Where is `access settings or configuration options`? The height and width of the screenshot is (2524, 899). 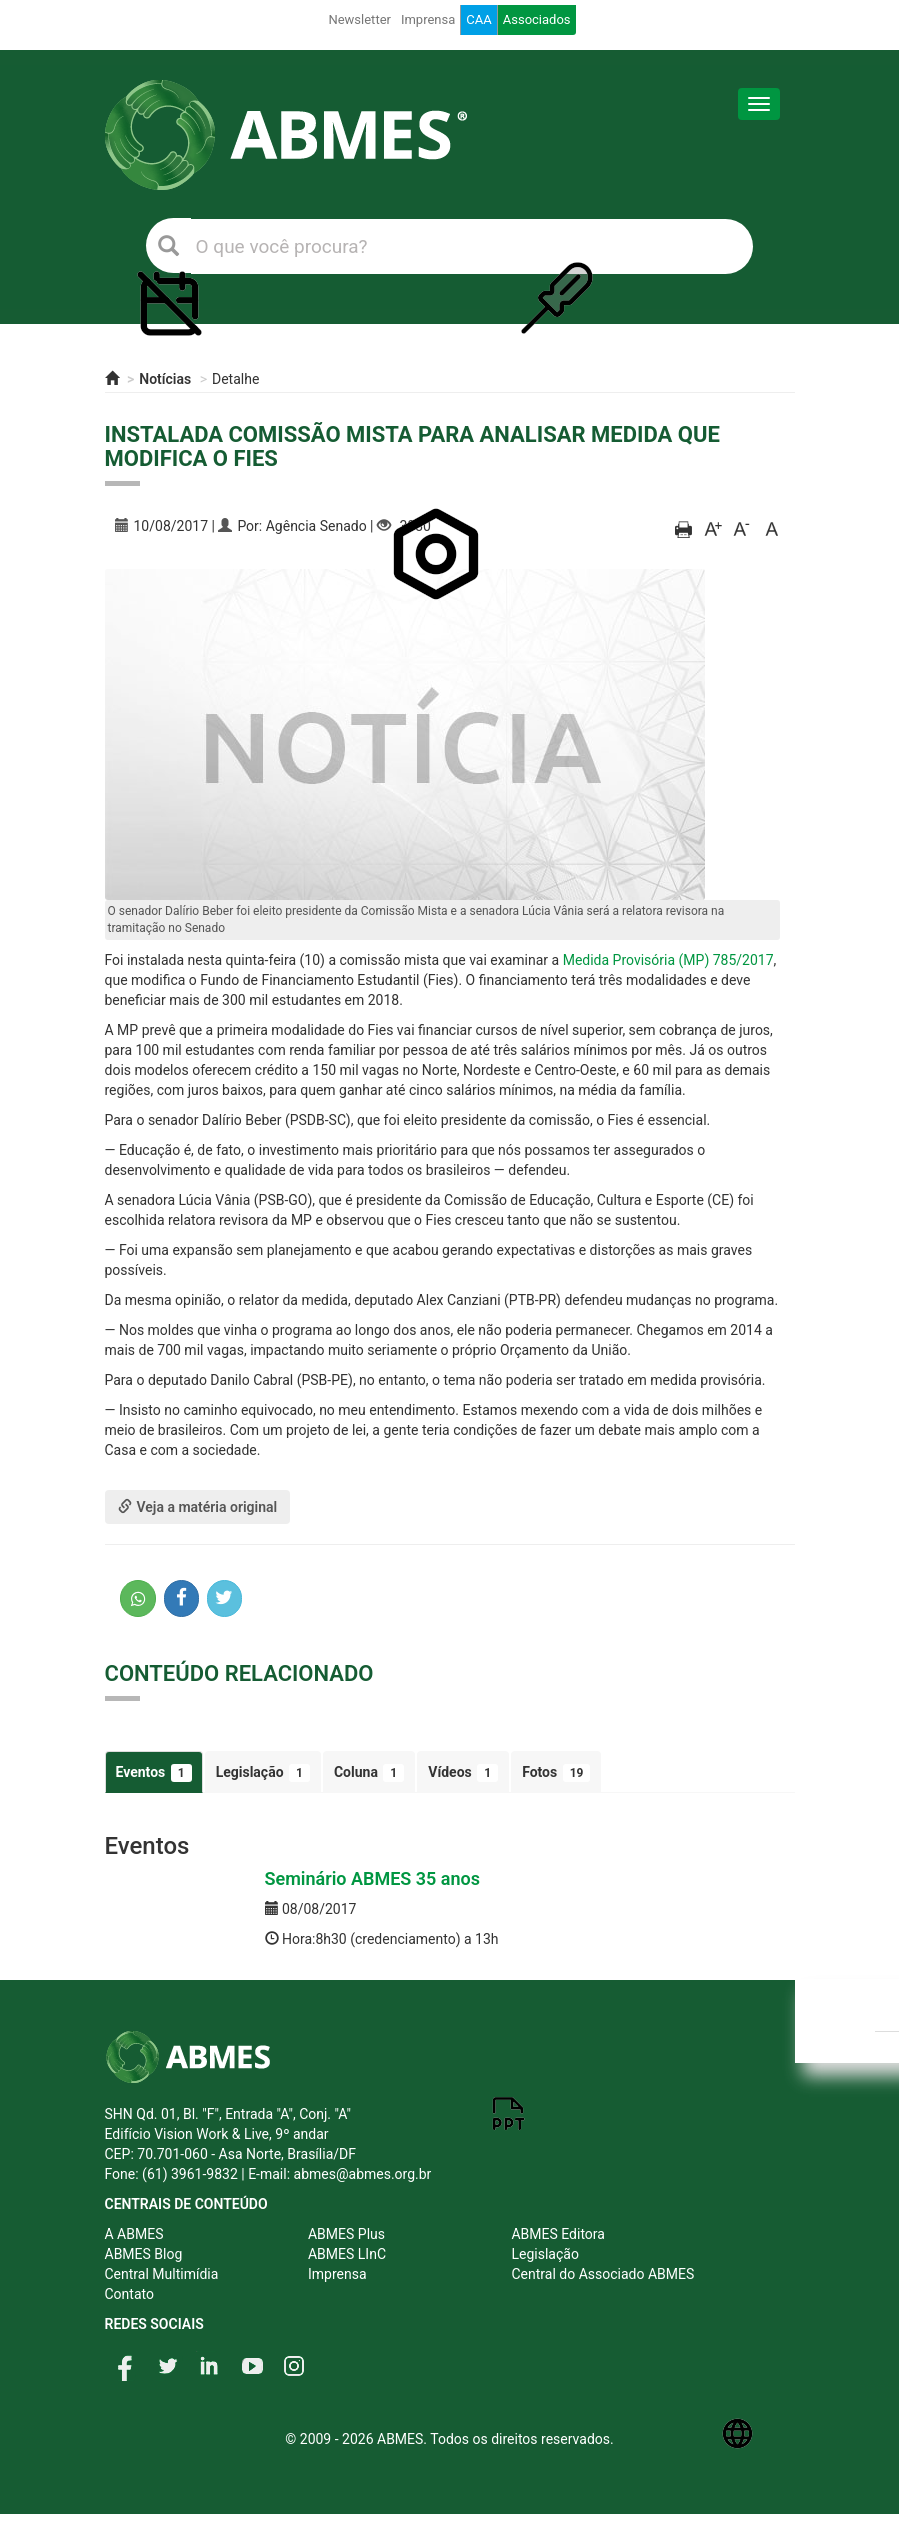
access settings or configuration options is located at coordinates (557, 298).